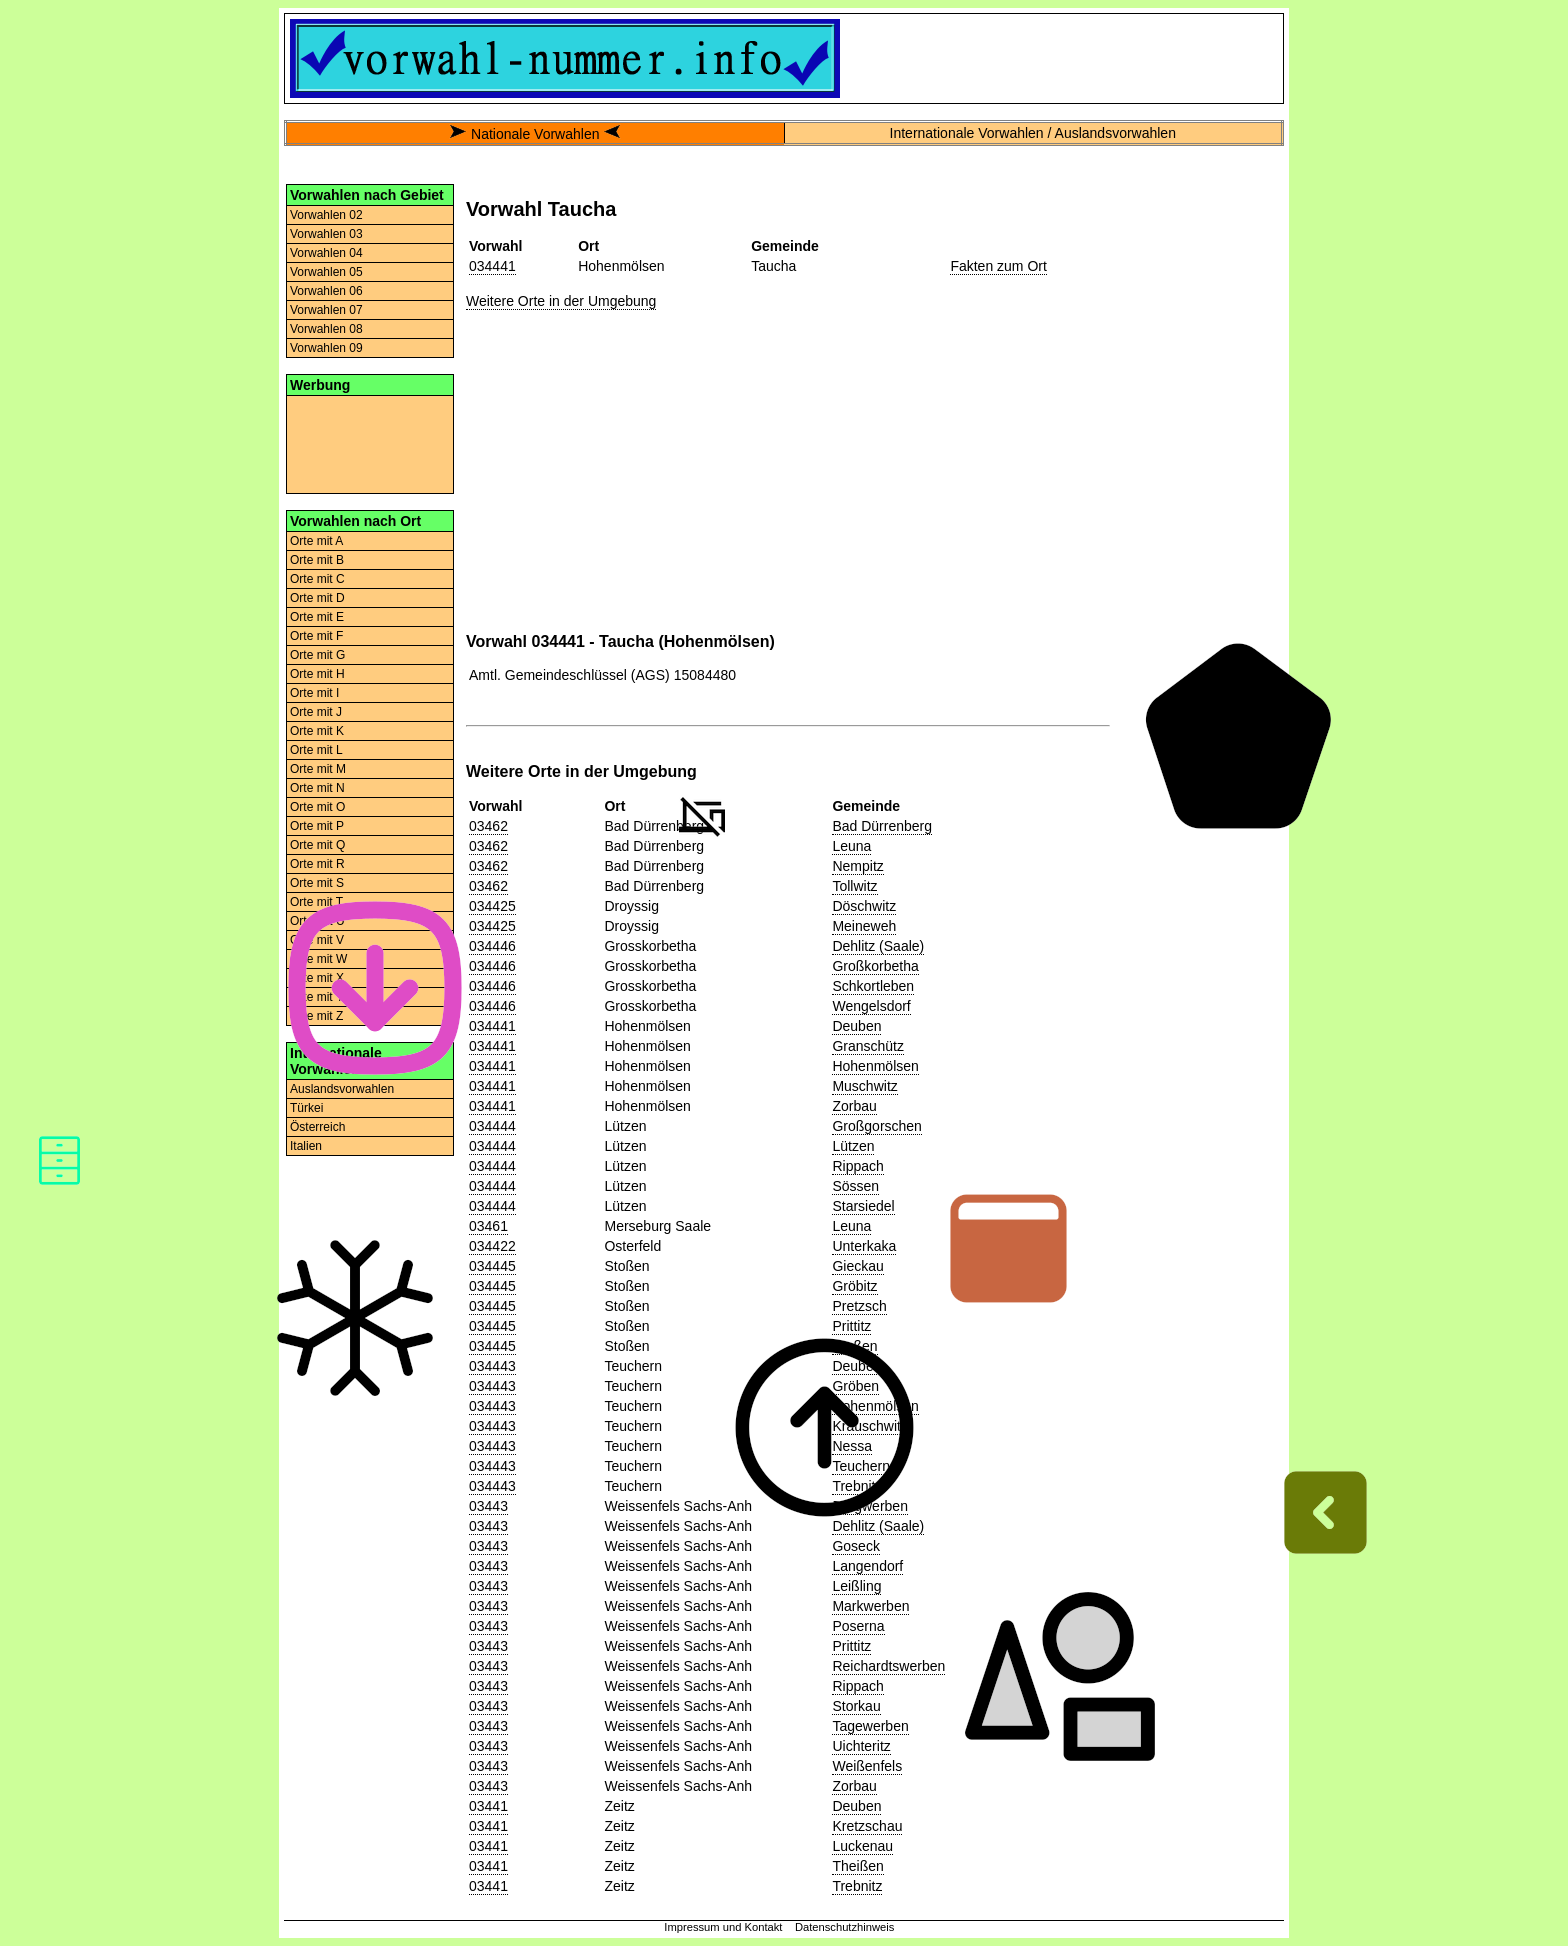  Describe the element at coordinates (59, 1160) in the screenshot. I see `access storage or file organization` at that location.